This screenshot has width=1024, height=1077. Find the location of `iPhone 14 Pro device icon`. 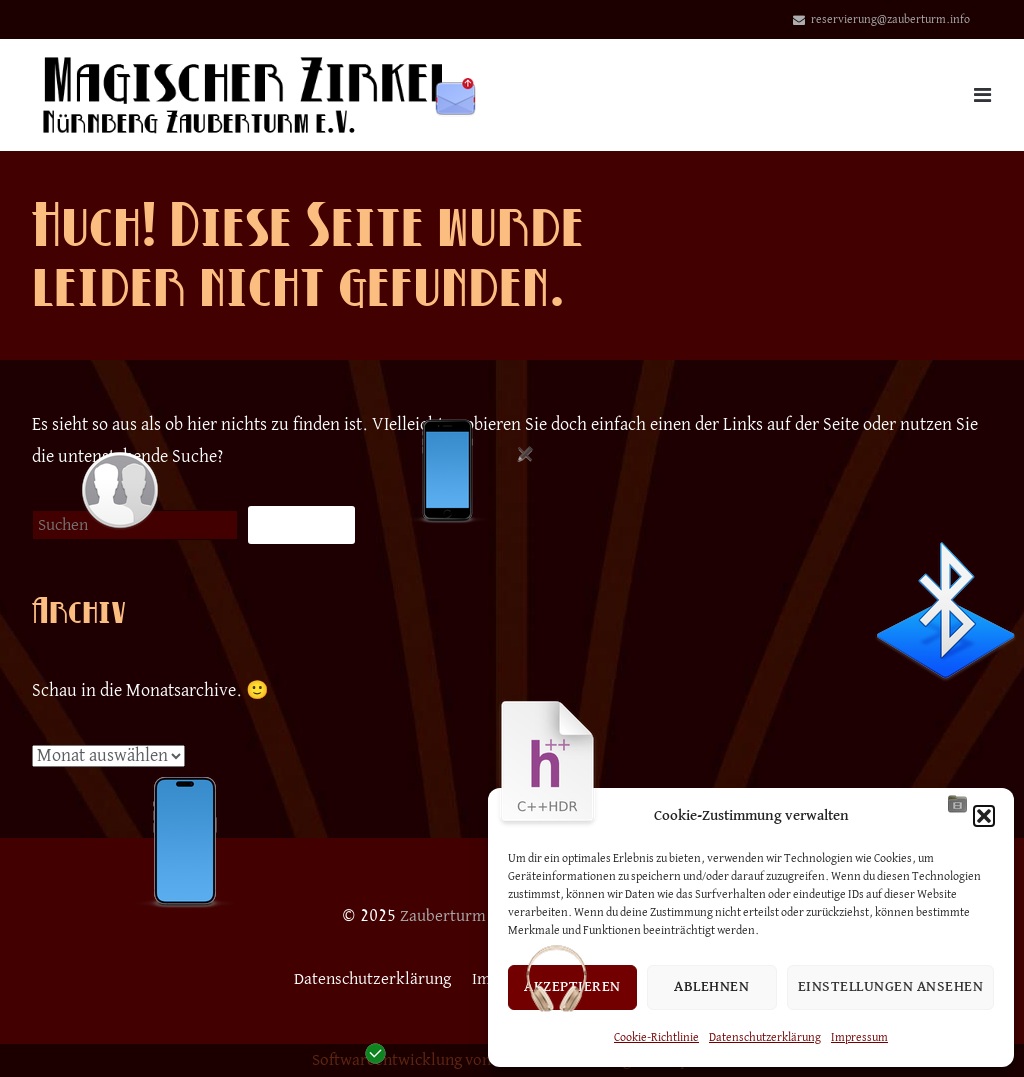

iPhone 14 Pro device icon is located at coordinates (185, 843).